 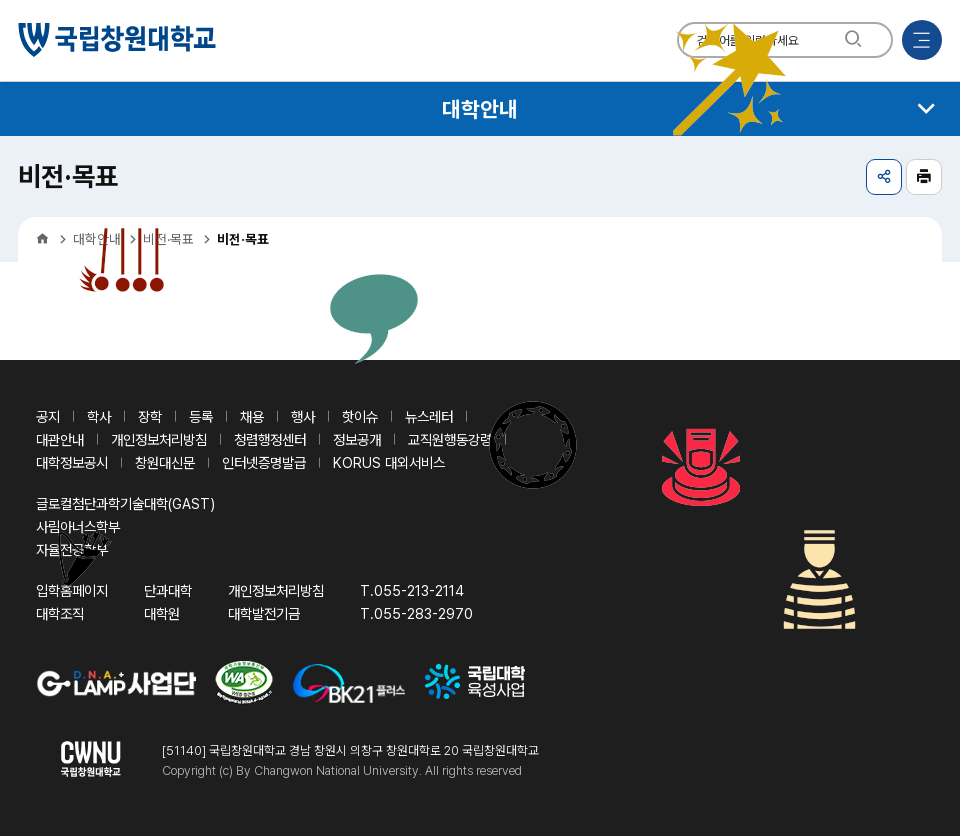 I want to click on select chakram as your weapon, so click(x=533, y=445).